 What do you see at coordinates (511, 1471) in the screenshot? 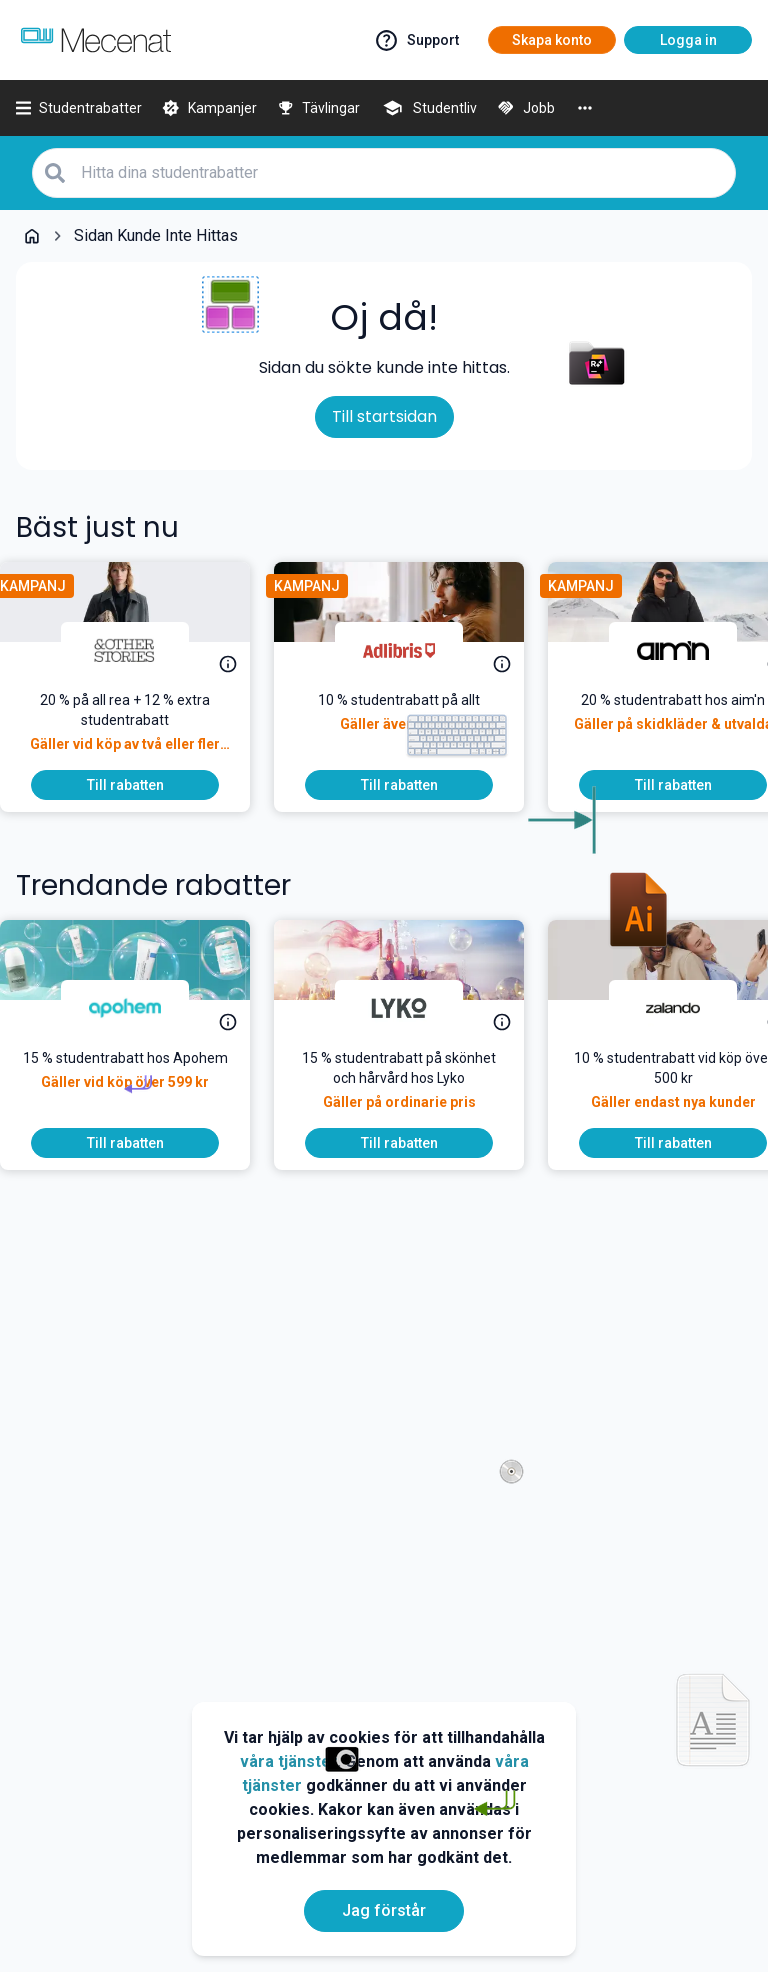
I see `indicates a blank CD-R disc ready for burning` at bounding box center [511, 1471].